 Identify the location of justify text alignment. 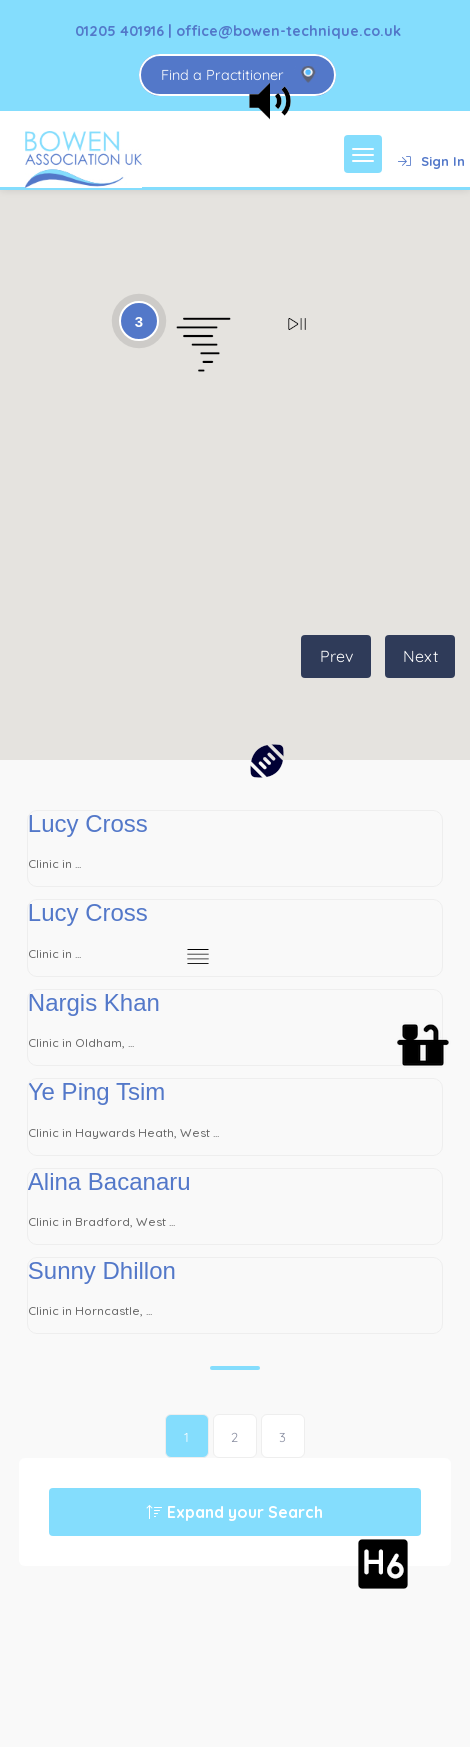
(198, 957).